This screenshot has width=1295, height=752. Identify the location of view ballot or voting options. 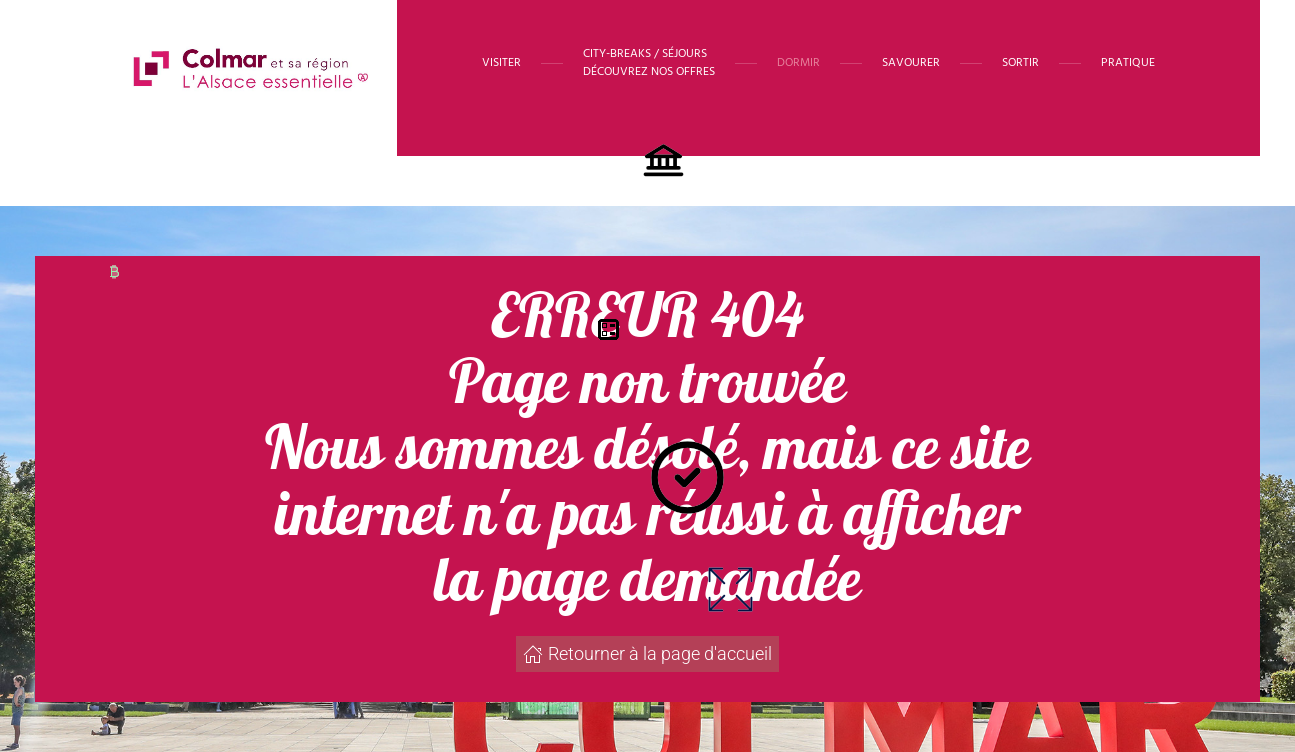
(608, 329).